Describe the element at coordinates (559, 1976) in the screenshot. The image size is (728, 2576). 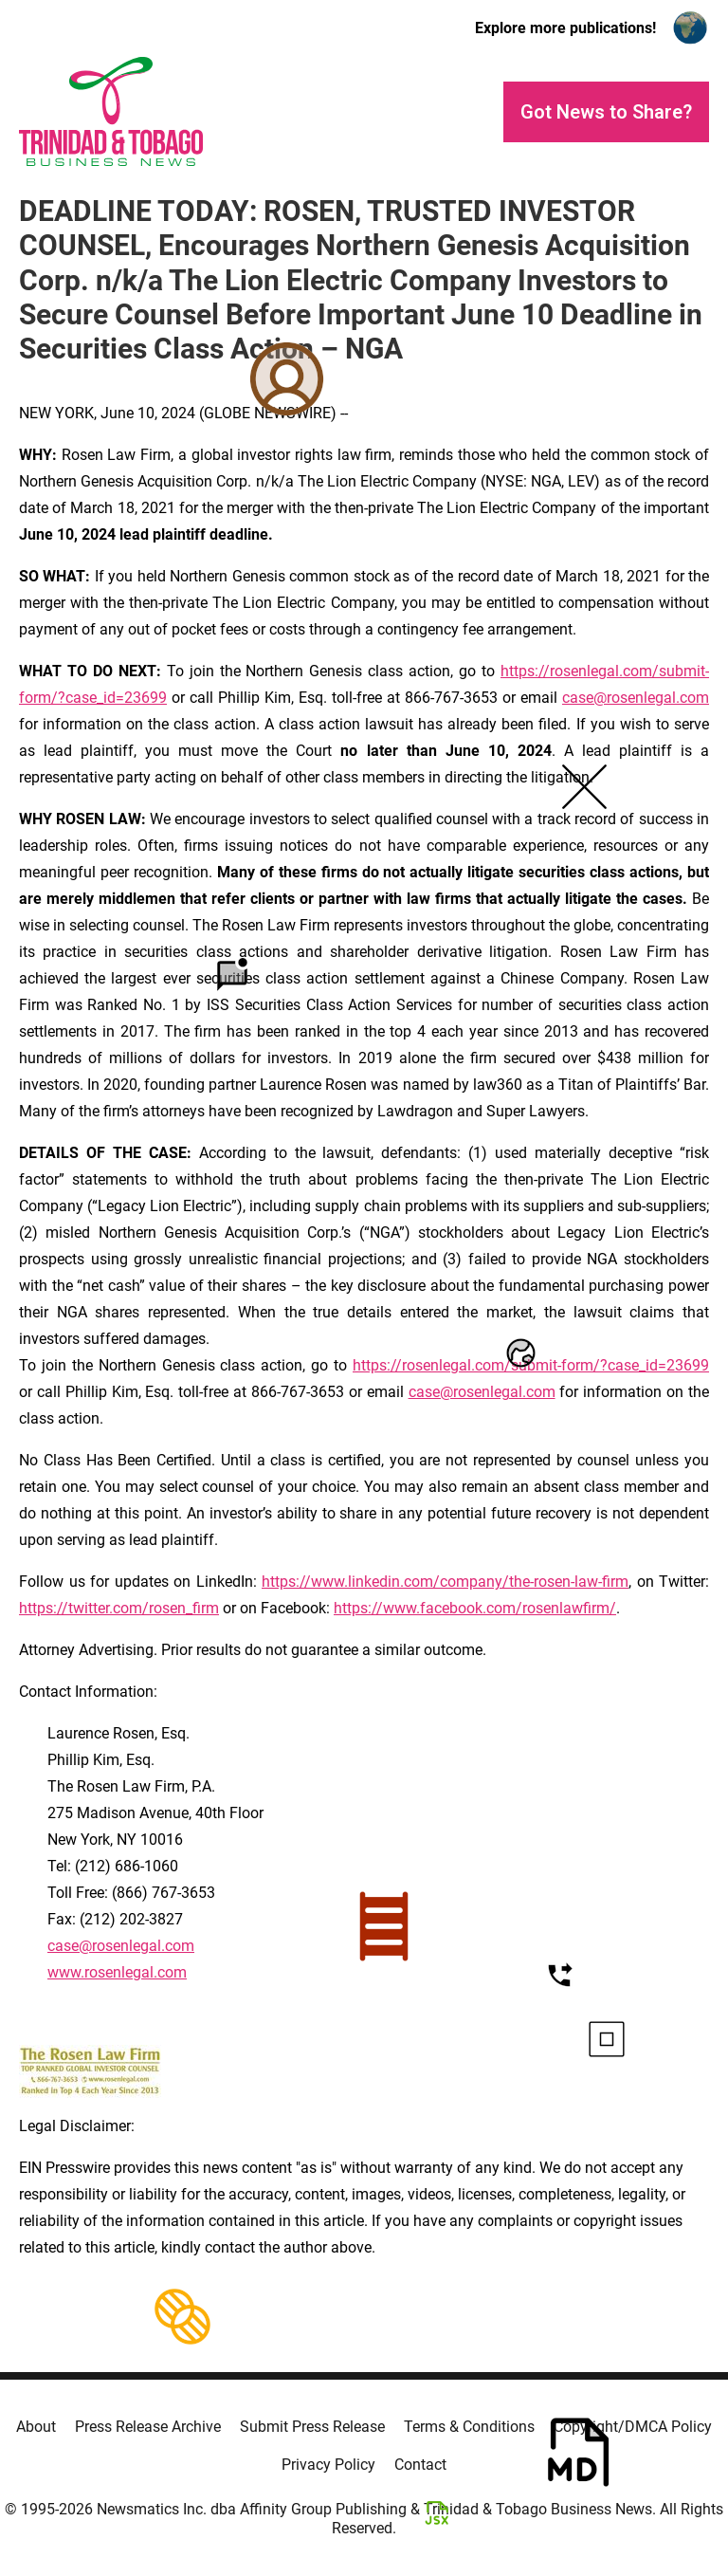
I see `indicates a forwarded call` at that location.